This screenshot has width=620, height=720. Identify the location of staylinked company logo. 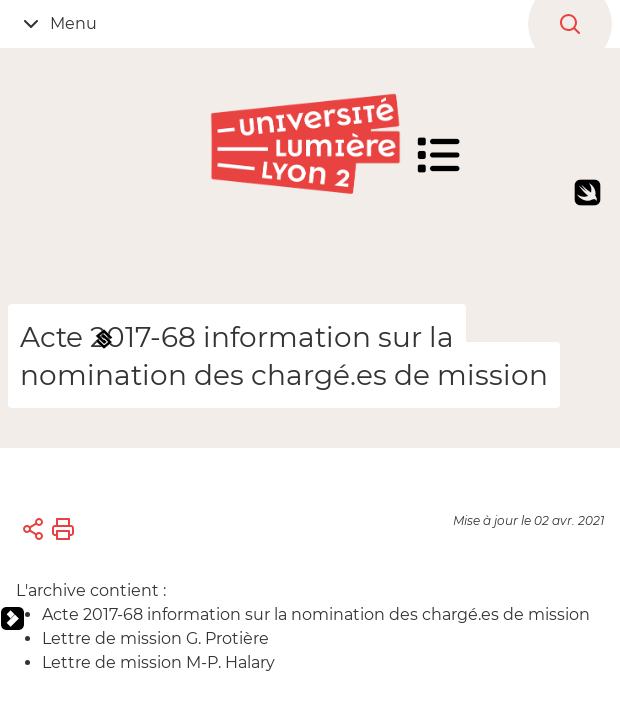
(104, 339).